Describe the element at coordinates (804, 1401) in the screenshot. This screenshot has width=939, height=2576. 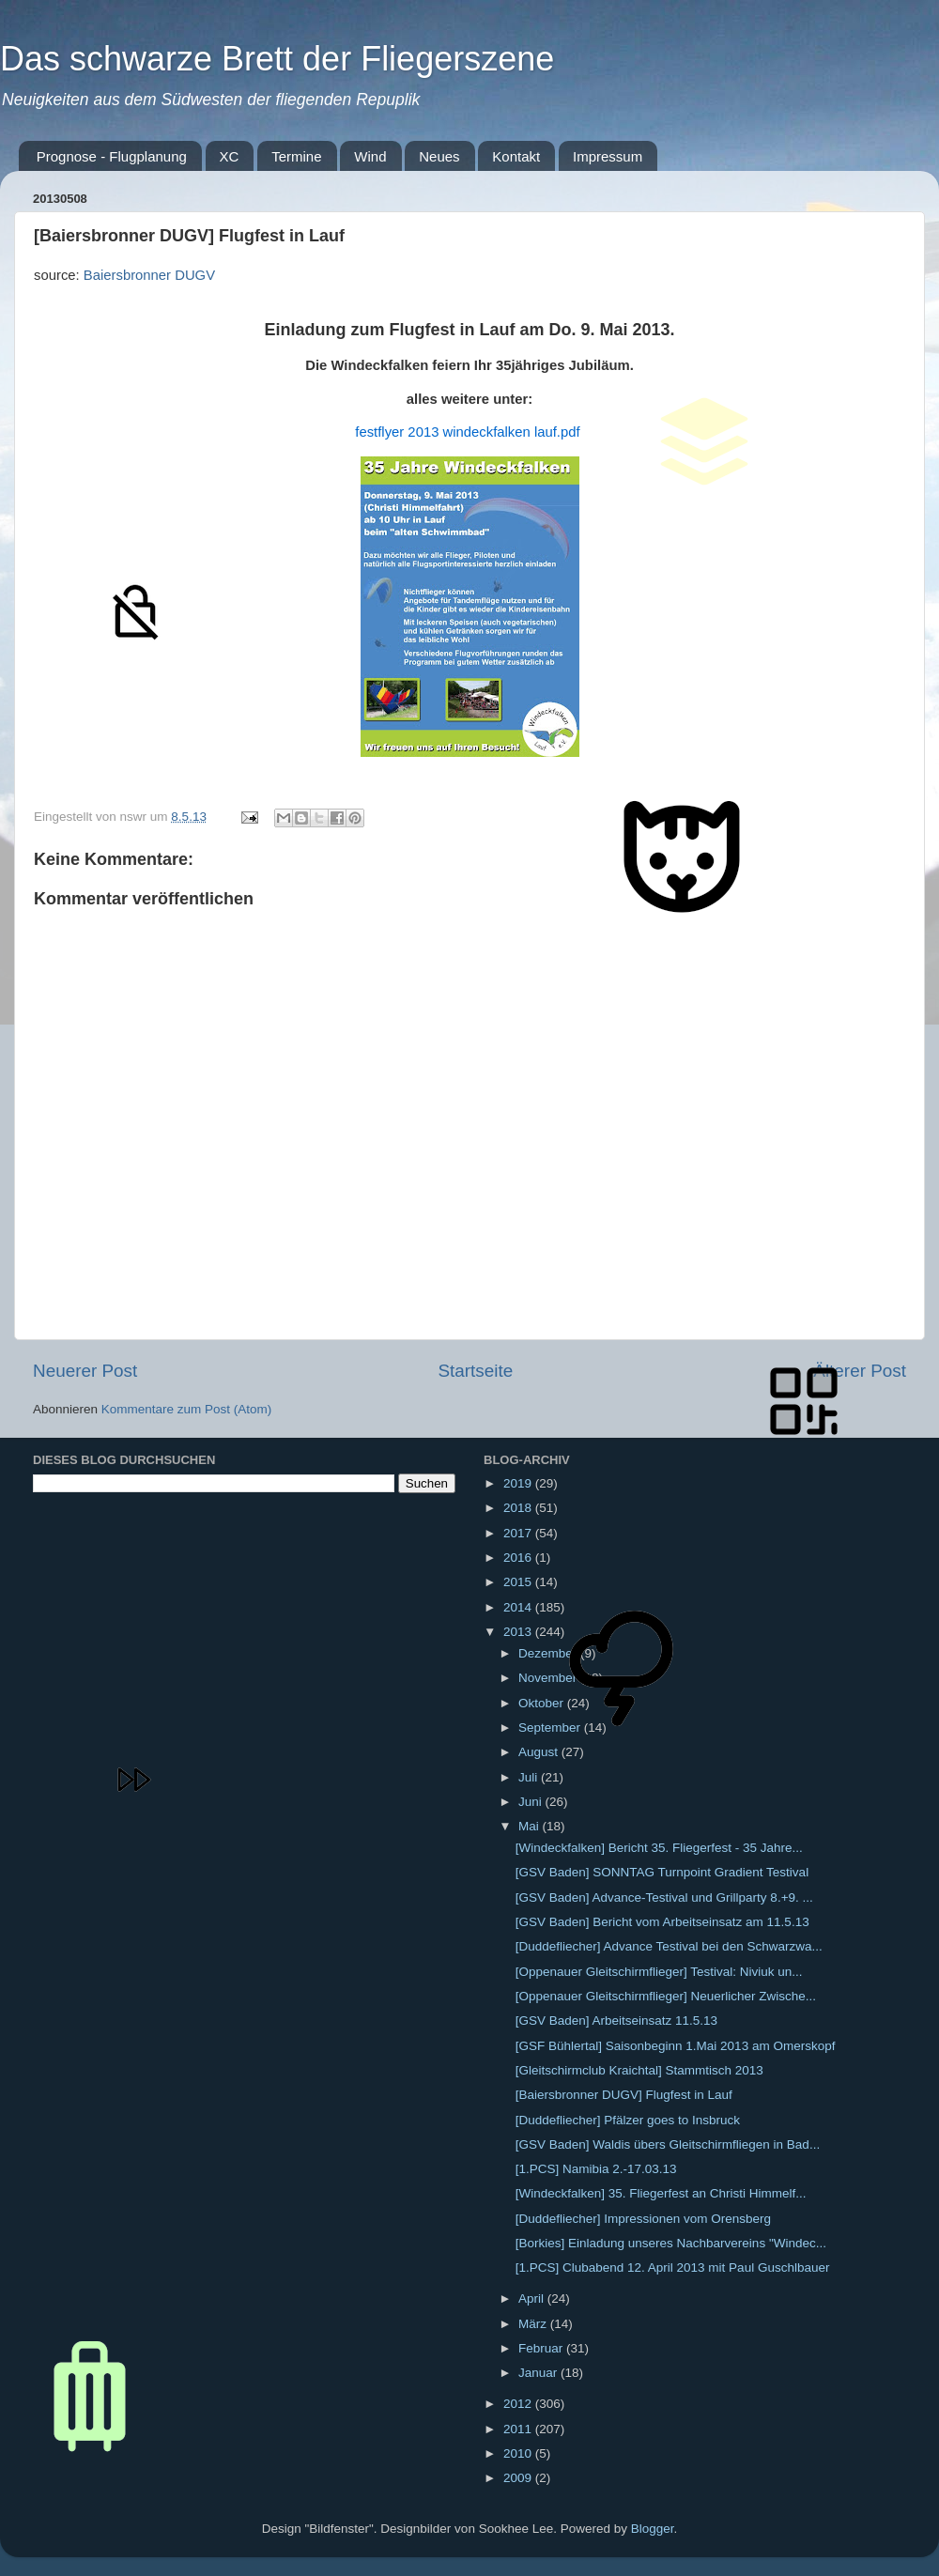
I see `scan or generate a qr code` at that location.